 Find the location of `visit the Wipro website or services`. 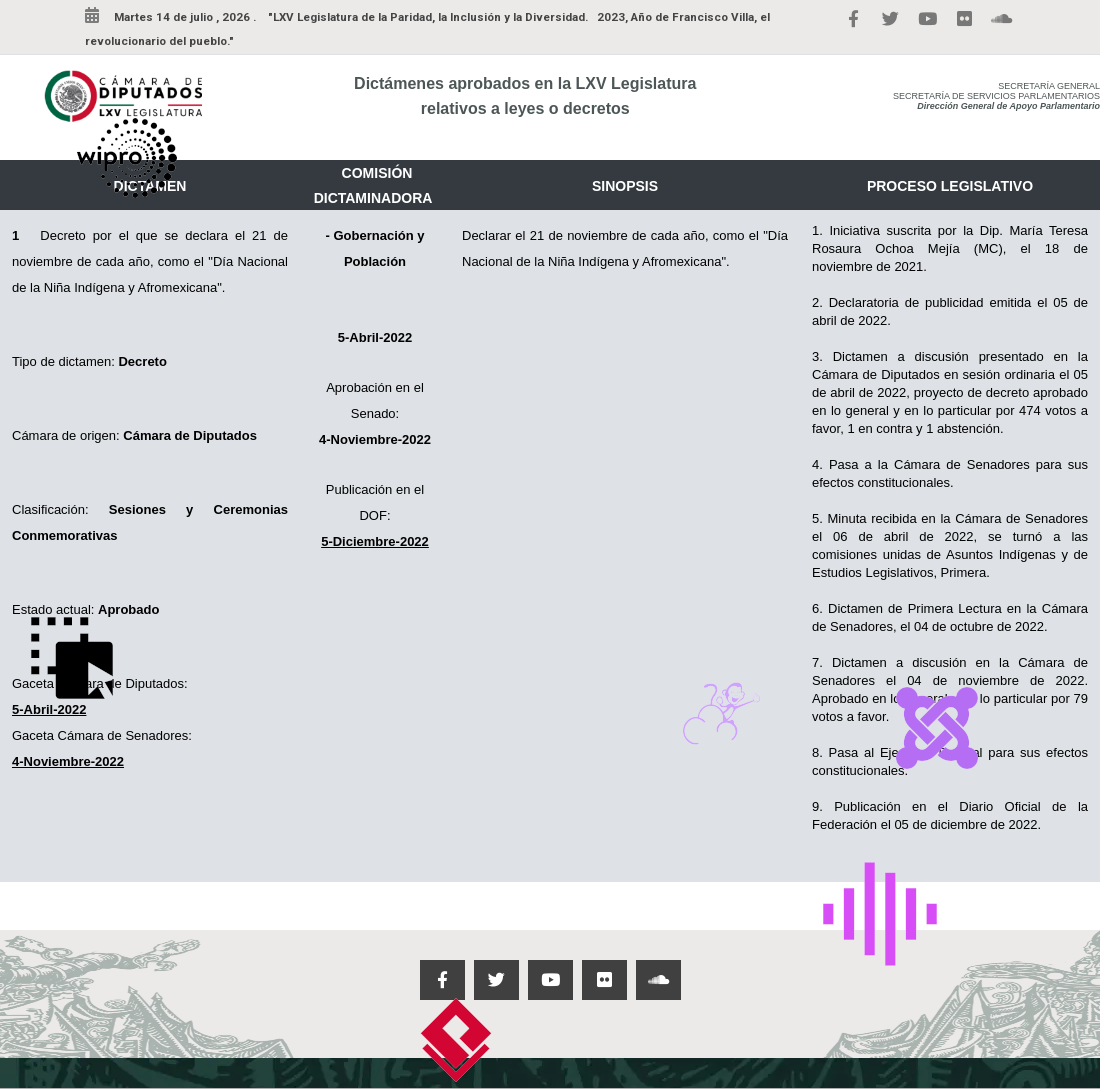

visit the Wipro website or services is located at coordinates (127, 158).